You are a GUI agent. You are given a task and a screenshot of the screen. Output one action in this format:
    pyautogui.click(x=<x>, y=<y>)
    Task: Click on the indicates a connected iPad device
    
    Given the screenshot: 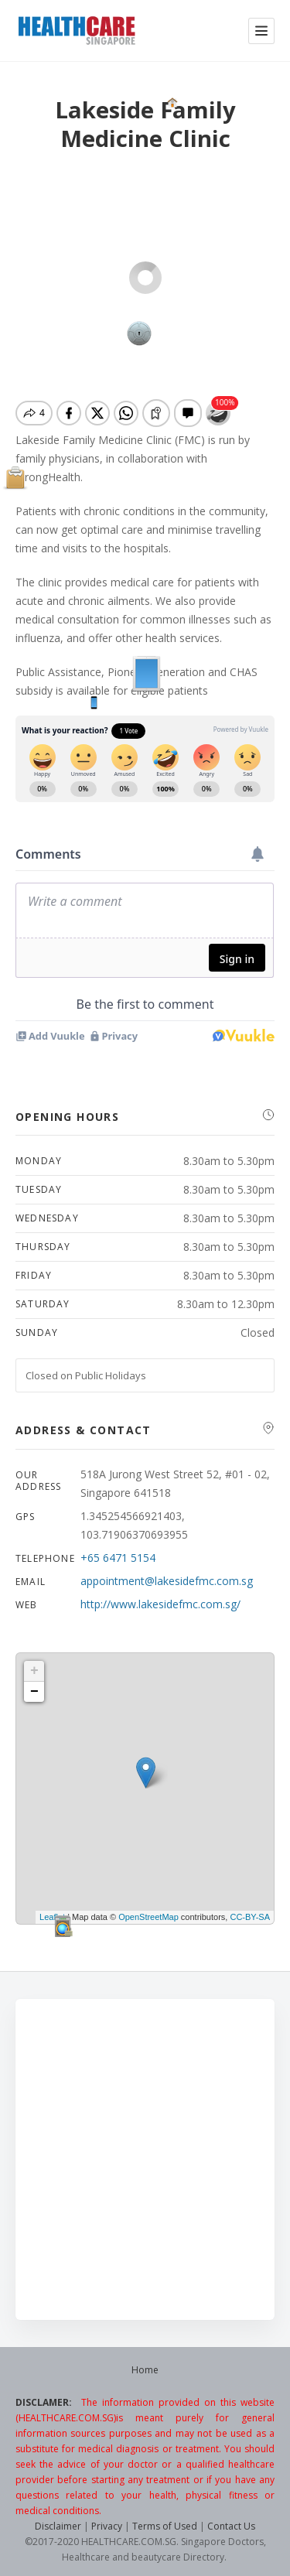 What is the action you would take?
    pyautogui.click(x=146, y=673)
    